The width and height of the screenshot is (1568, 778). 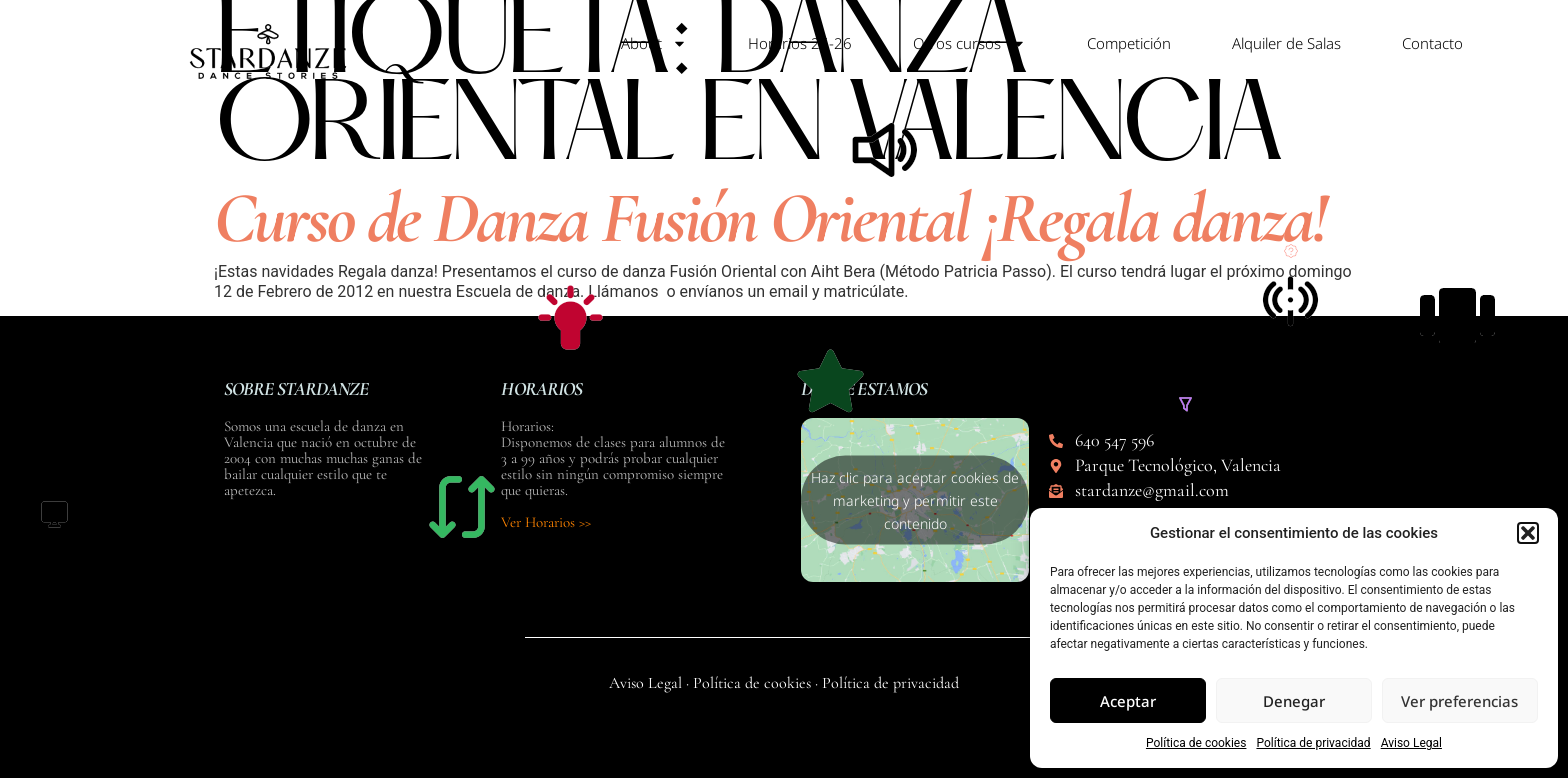 I want to click on increase or unmute audio volume, so click(x=884, y=150).